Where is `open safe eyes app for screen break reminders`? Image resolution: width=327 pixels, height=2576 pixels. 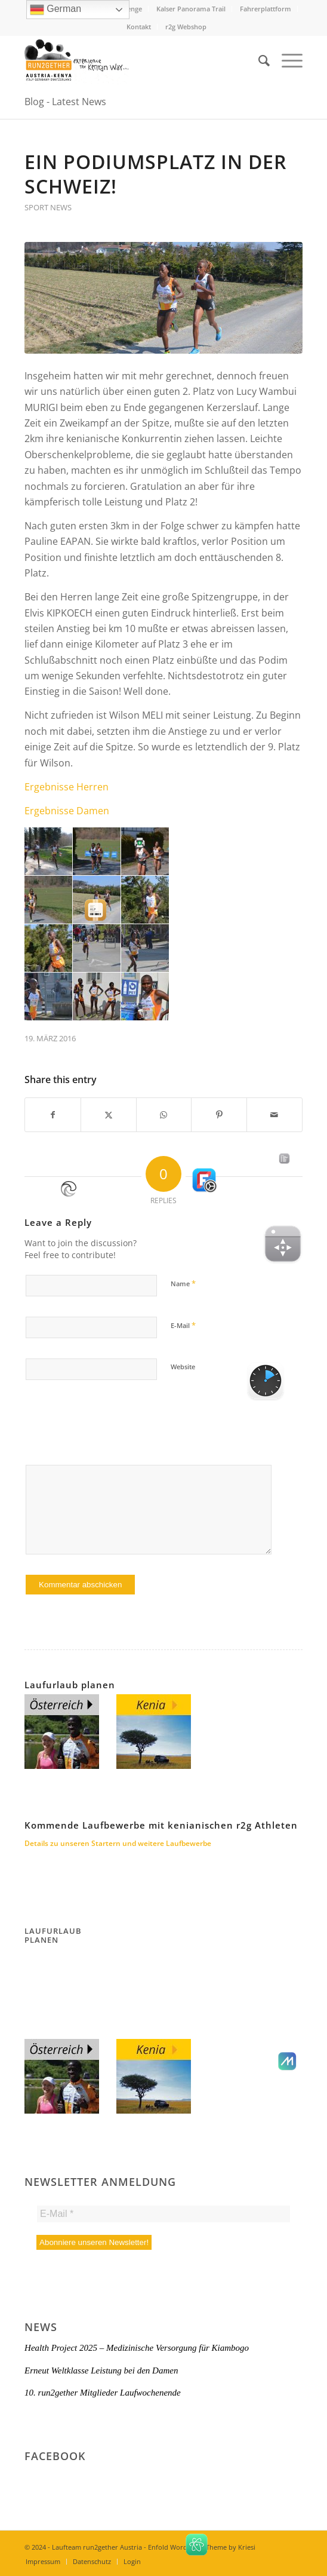
open safe eyes app for screen break reminders is located at coordinates (266, 1381).